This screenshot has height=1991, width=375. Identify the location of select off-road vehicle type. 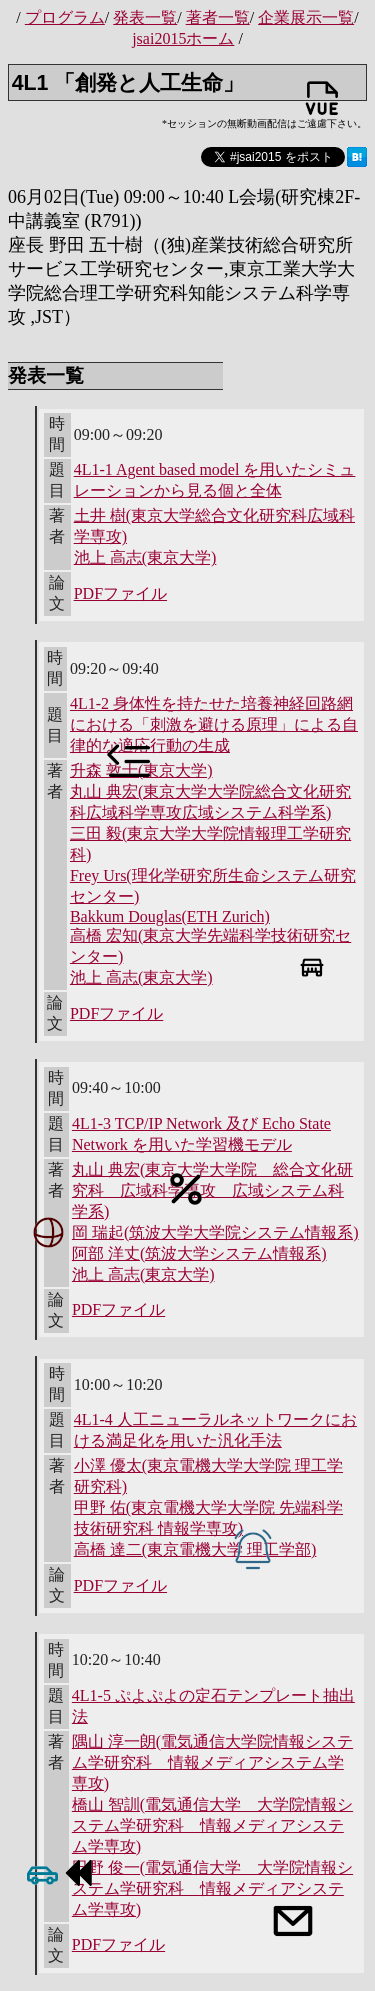
(312, 968).